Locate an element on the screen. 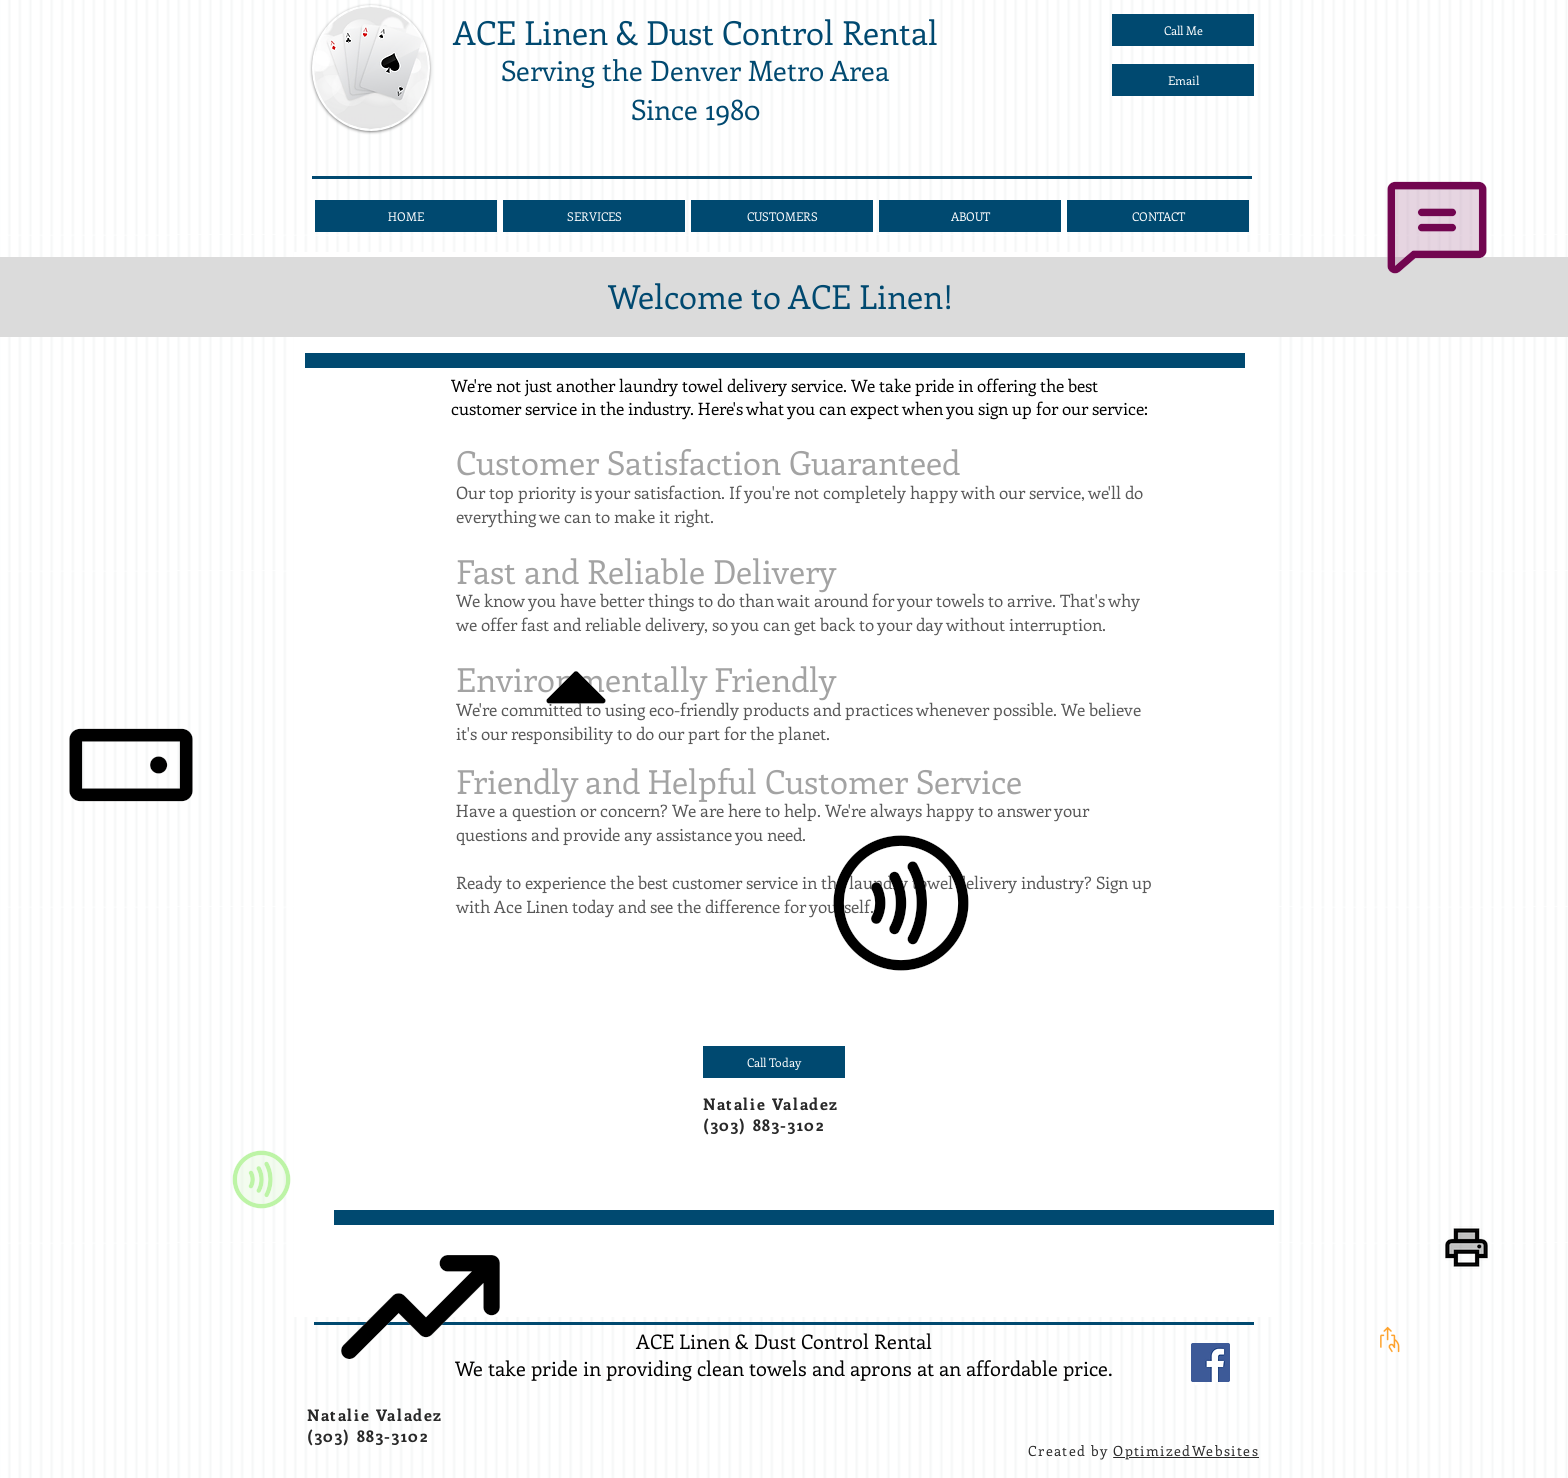 This screenshot has height=1478, width=1568. open chat or messaging is located at coordinates (1437, 220).